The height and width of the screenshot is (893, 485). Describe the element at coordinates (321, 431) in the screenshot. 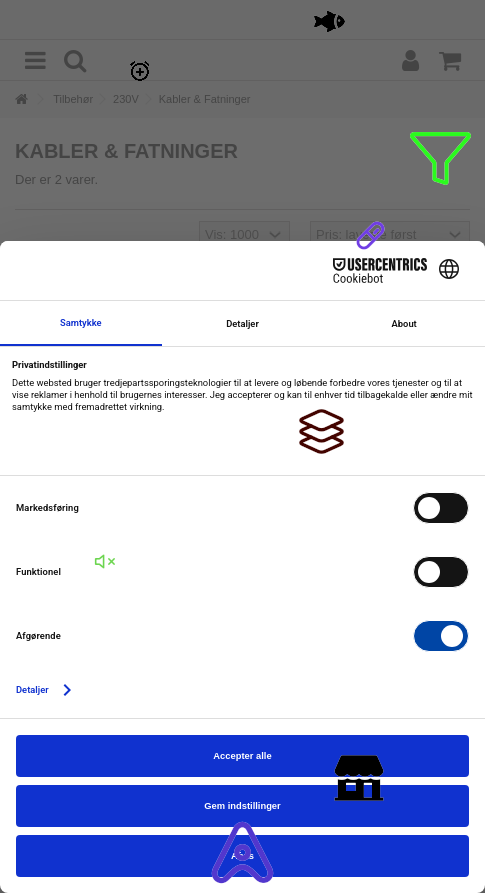

I see `toggle layer visibility in an editor` at that location.